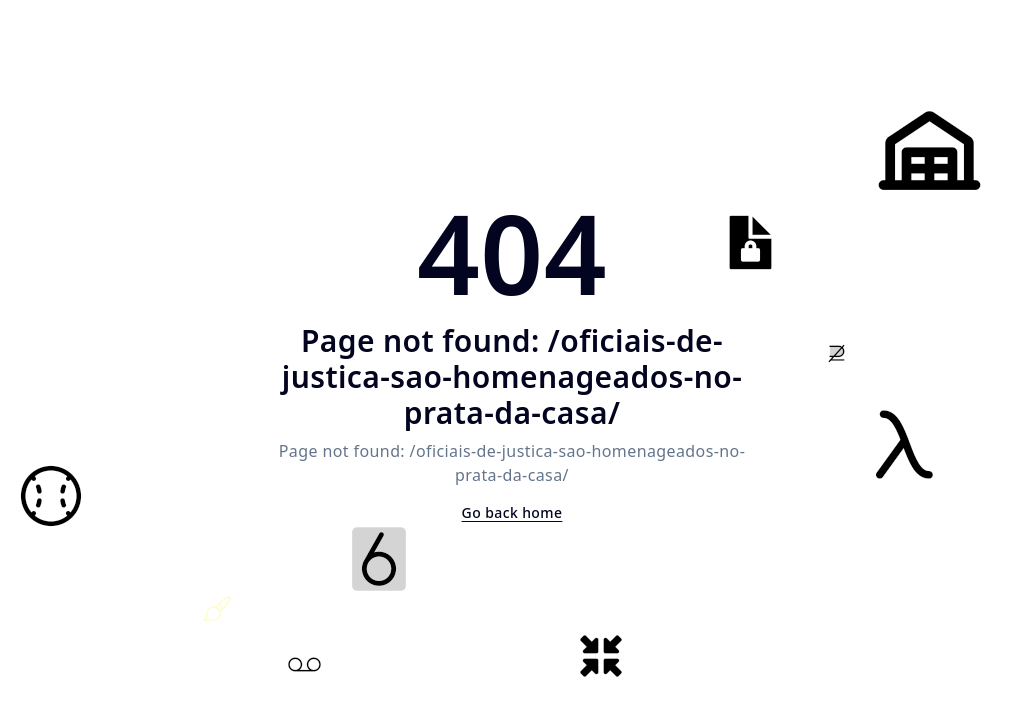 The image size is (1024, 720). What do you see at coordinates (601, 656) in the screenshot?
I see `exit fullscreen mode` at bounding box center [601, 656].